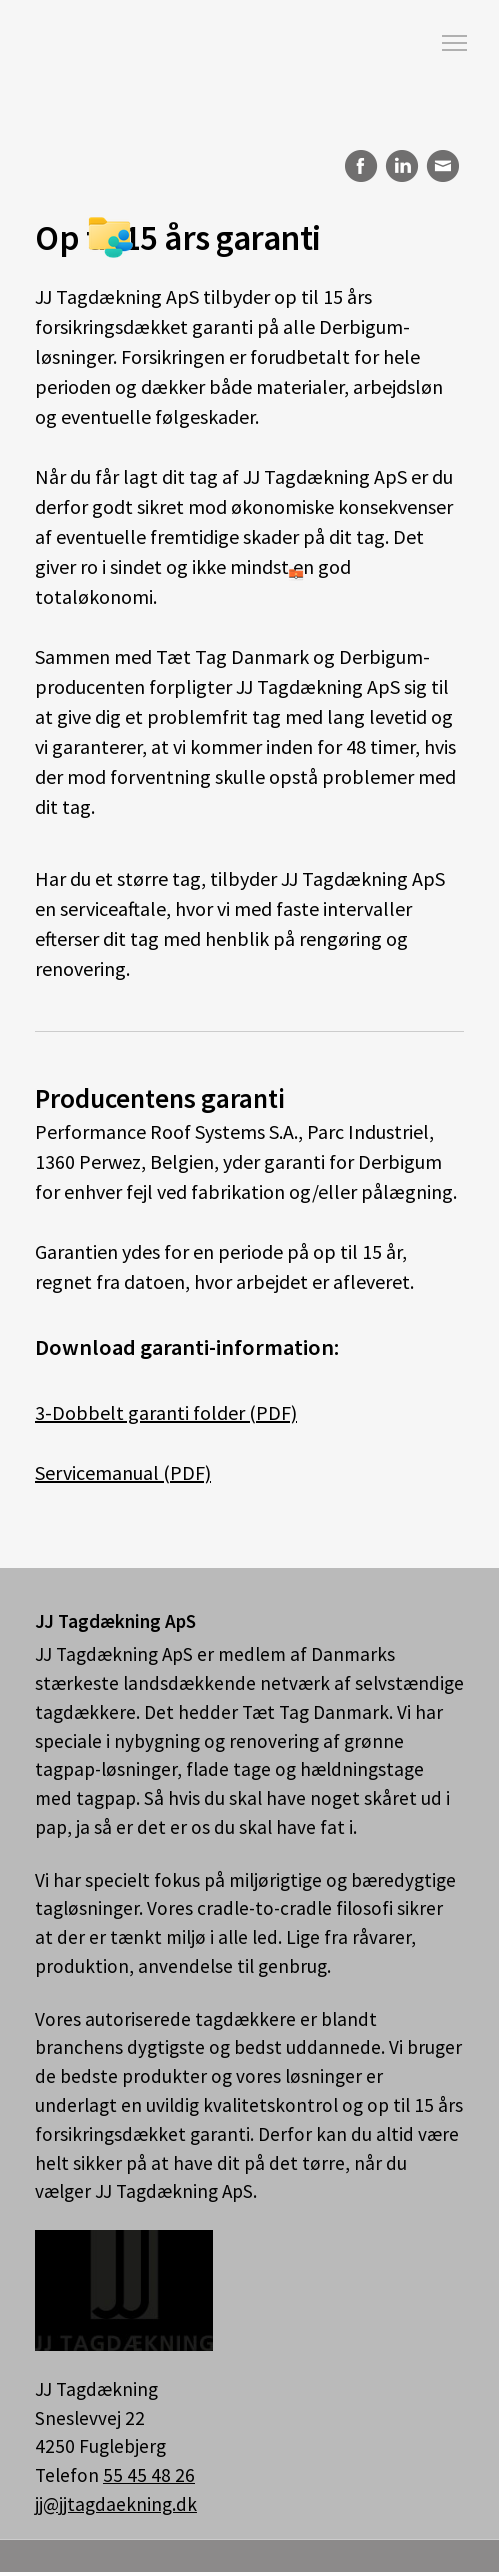 This screenshot has width=499, height=2572. What do you see at coordinates (109, 234) in the screenshot?
I see `open shared folder` at bounding box center [109, 234].